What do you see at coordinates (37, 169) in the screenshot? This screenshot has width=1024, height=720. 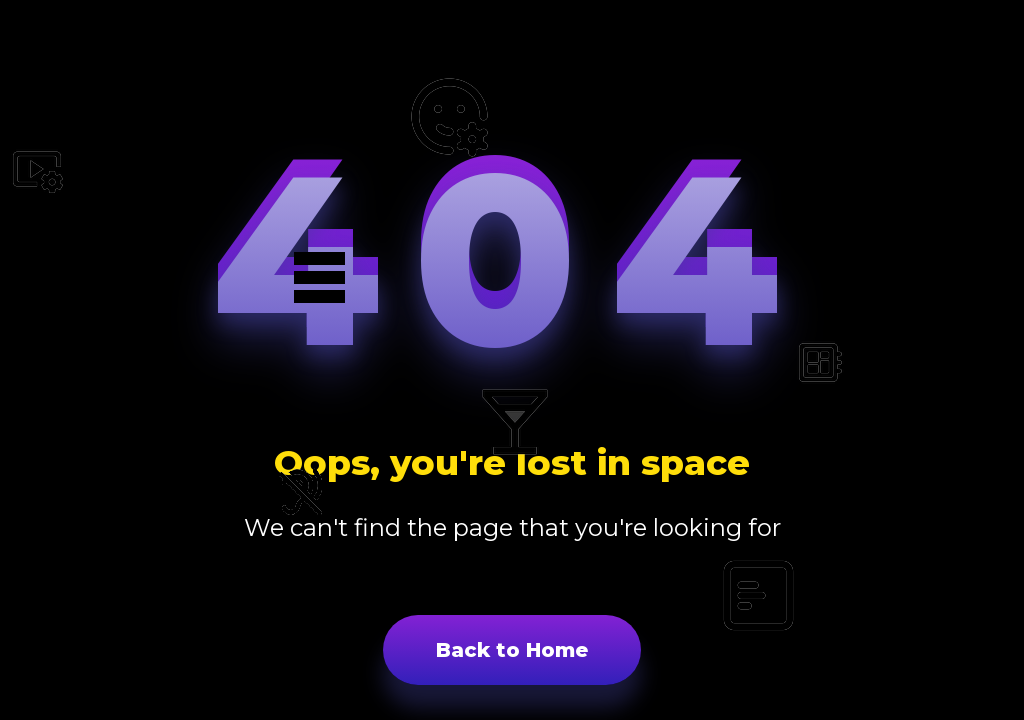 I see `adjust video playback settings` at bounding box center [37, 169].